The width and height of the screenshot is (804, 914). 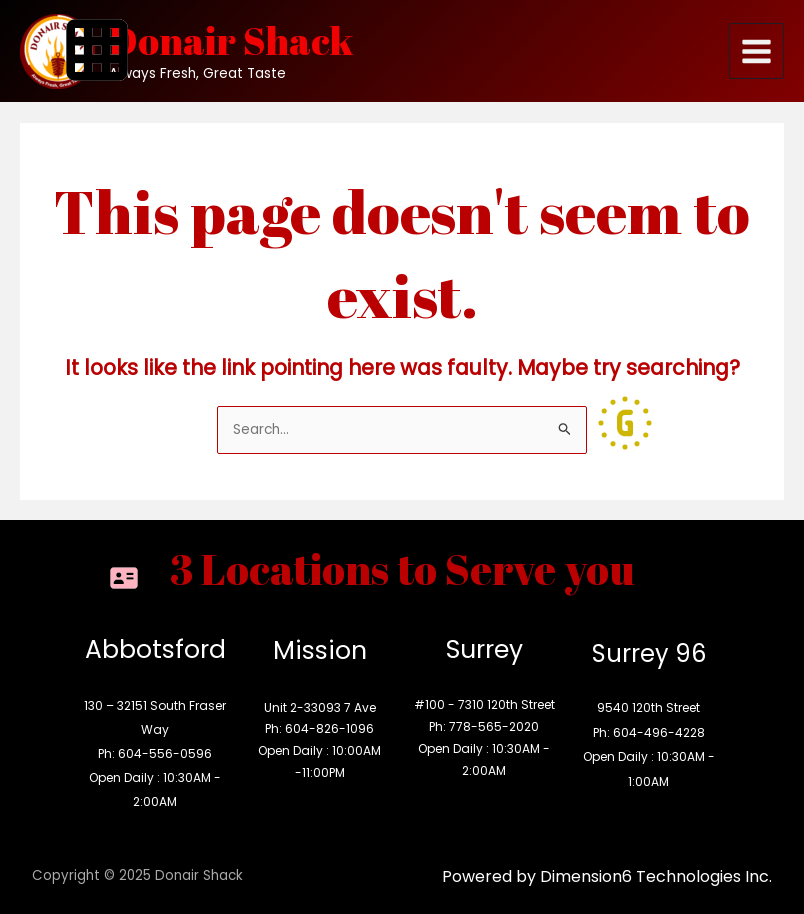 I want to click on google account or service indicator, so click(x=625, y=423).